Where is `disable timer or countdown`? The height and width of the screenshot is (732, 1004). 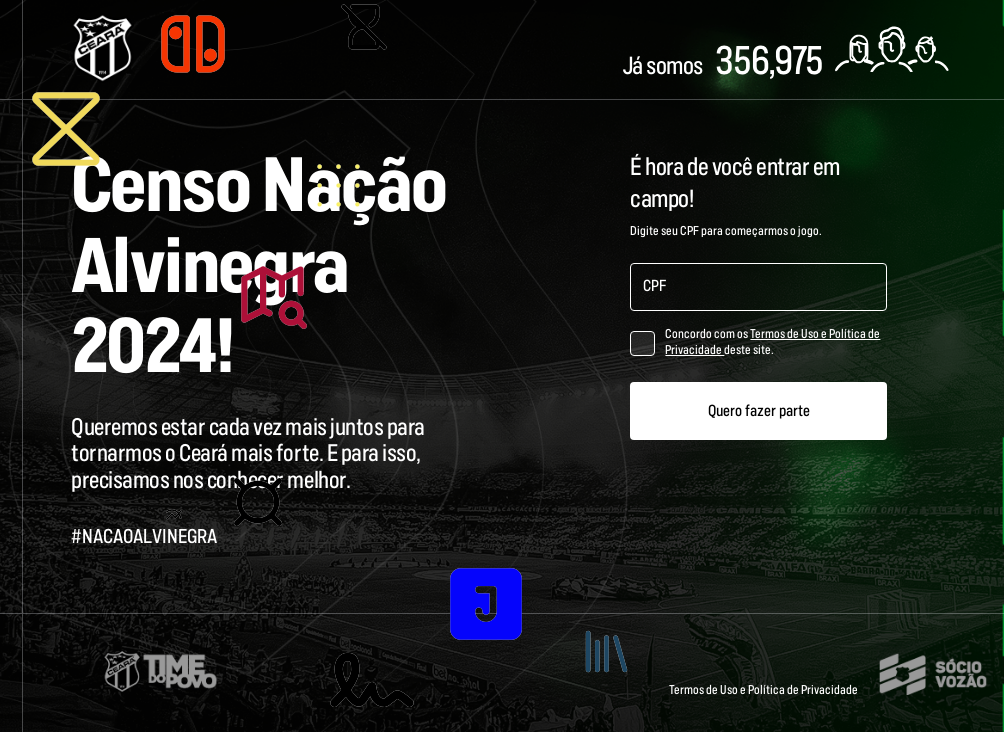
disable timer or countdown is located at coordinates (364, 27).